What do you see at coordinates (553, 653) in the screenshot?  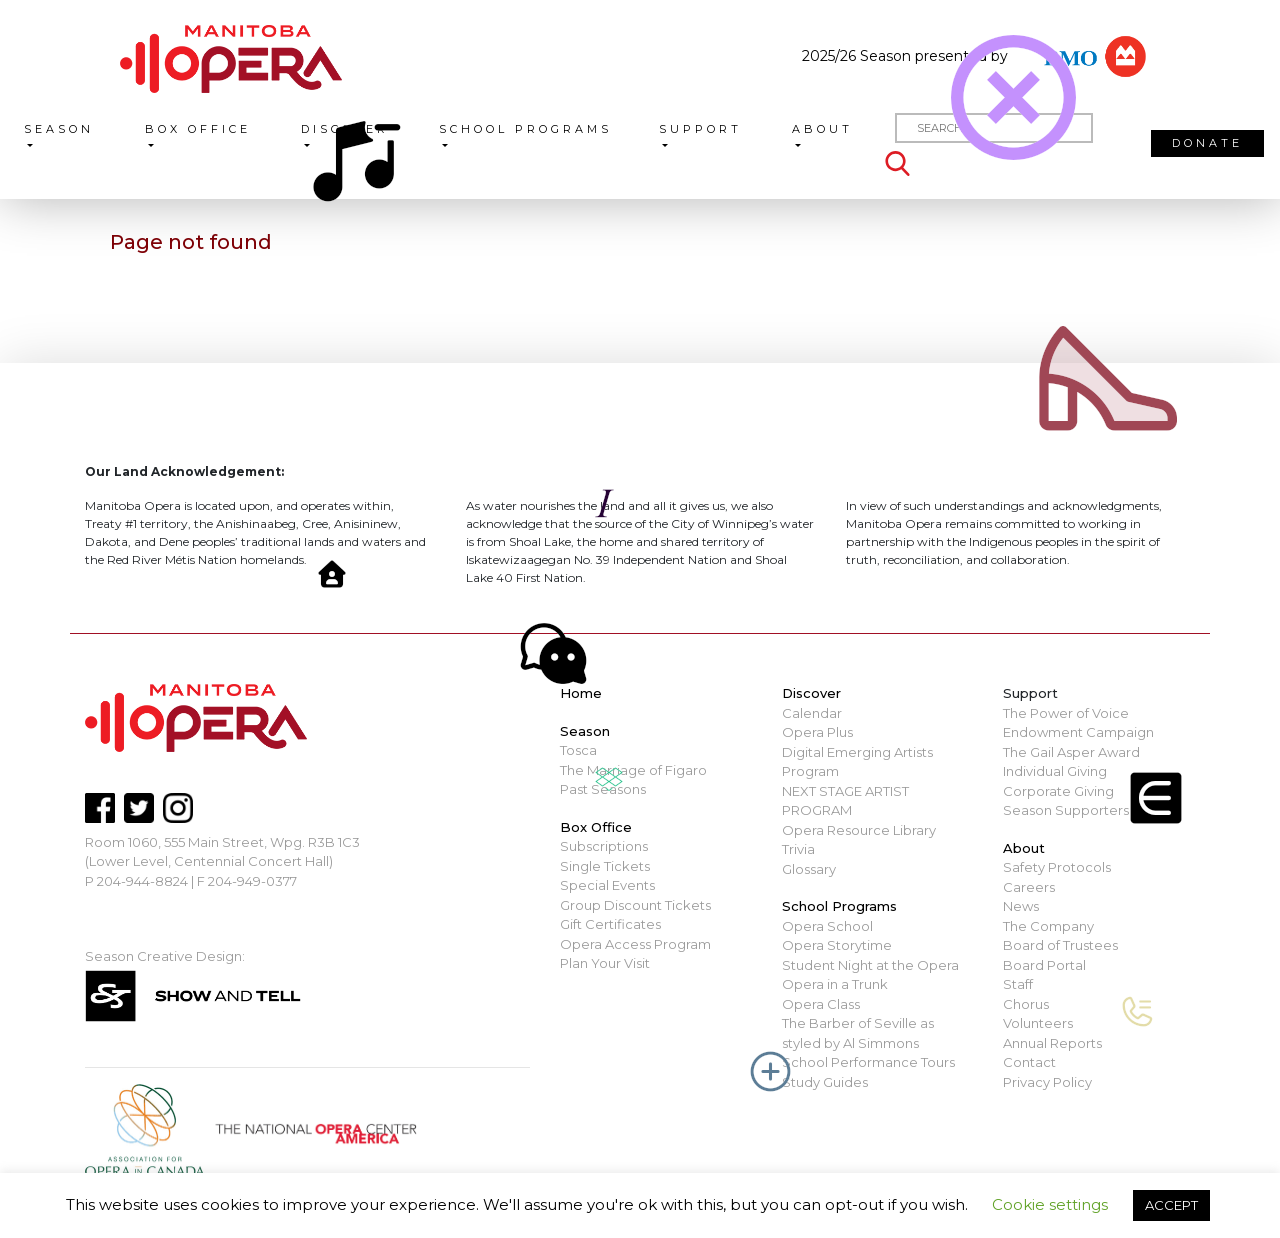 I see `open wechat messaging app` at bounding box center [553, 653].